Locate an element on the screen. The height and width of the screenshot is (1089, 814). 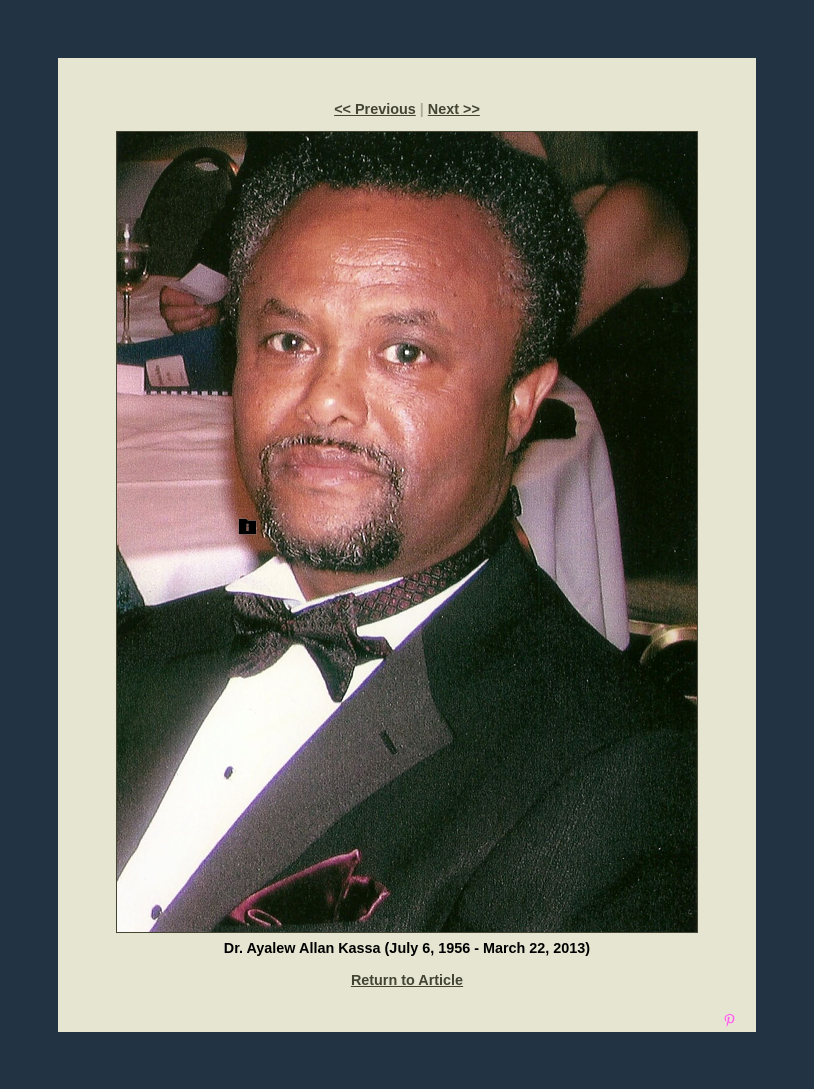
view folder details or properties is located at coordinates (247, 526).